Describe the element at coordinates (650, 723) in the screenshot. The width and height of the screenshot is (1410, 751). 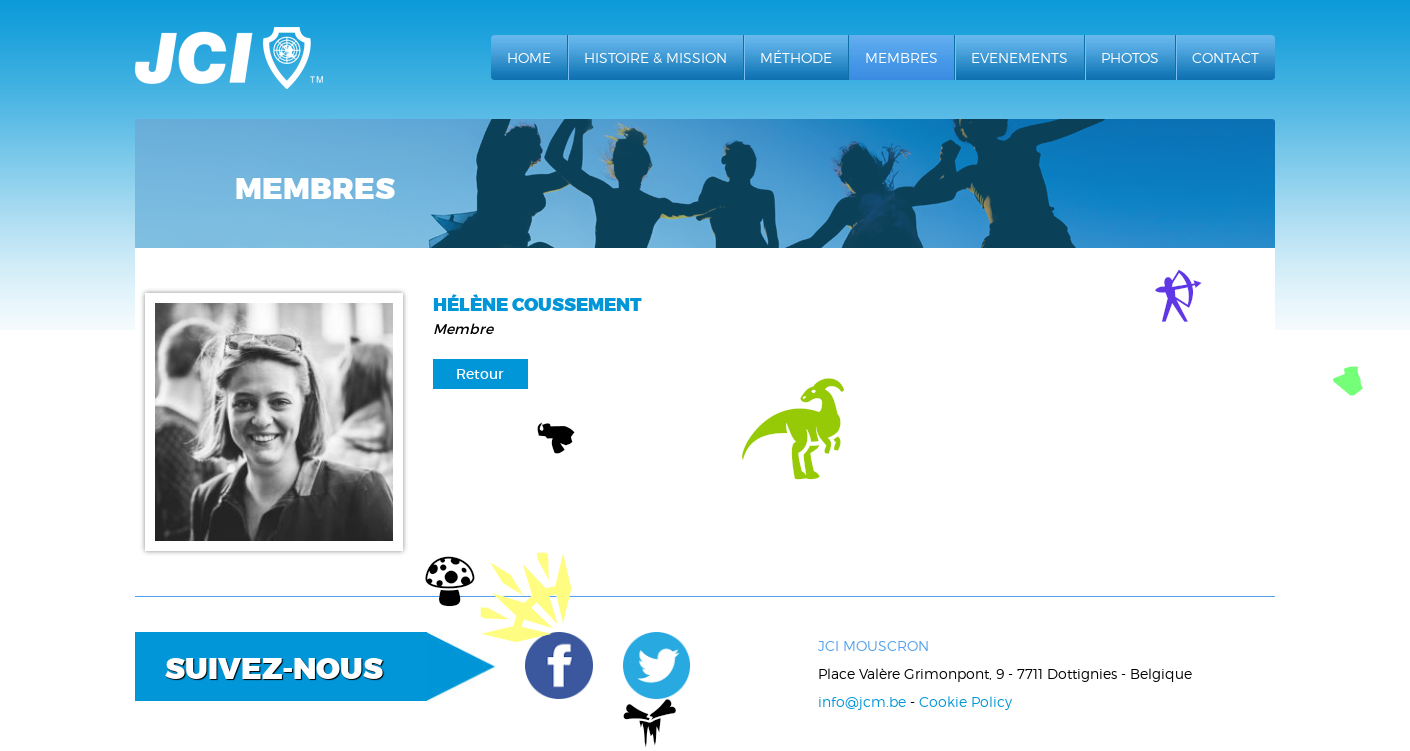
I see `activate a life-drain or vampiric ability` at that location.